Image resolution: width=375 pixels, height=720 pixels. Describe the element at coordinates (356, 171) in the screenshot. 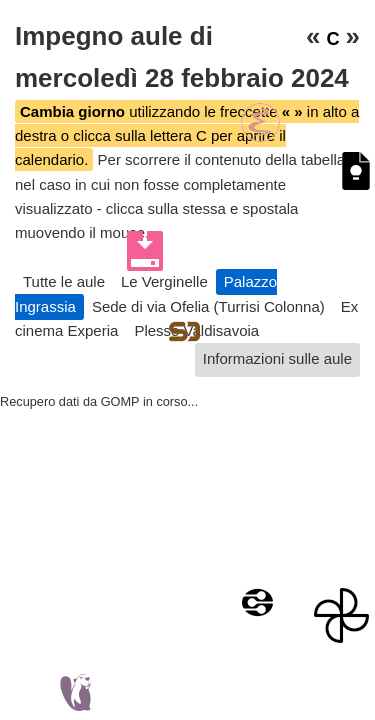

I see `open google keep app` at that location.